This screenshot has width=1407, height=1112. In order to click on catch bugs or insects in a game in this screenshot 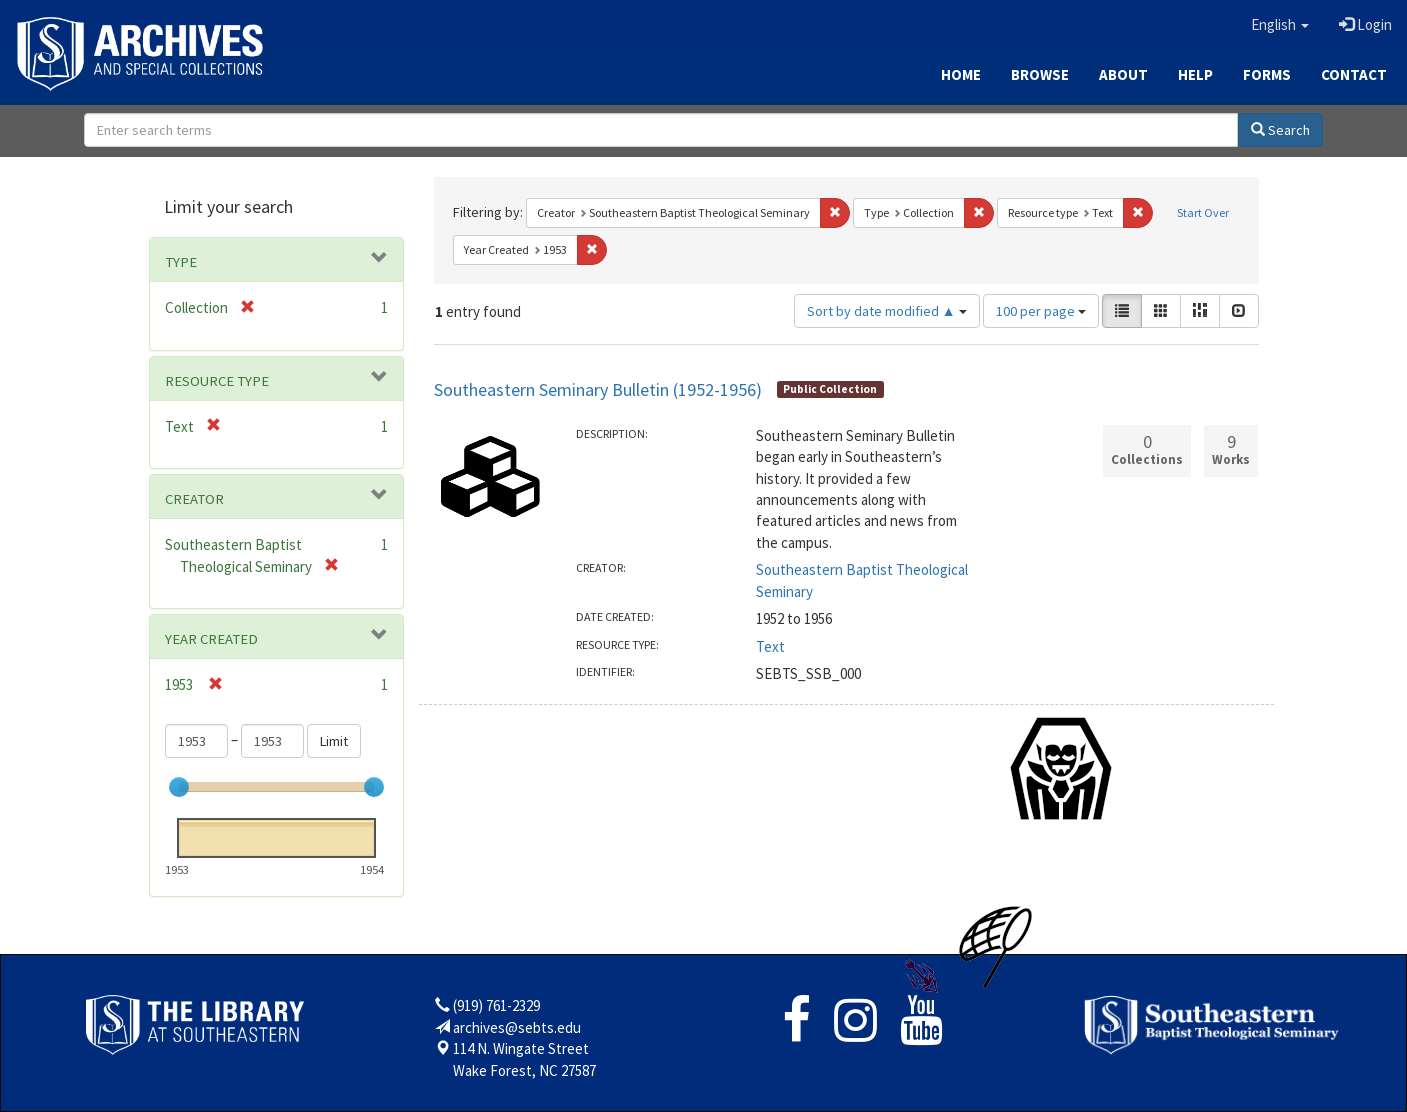, I will do `click(995, 947)`.